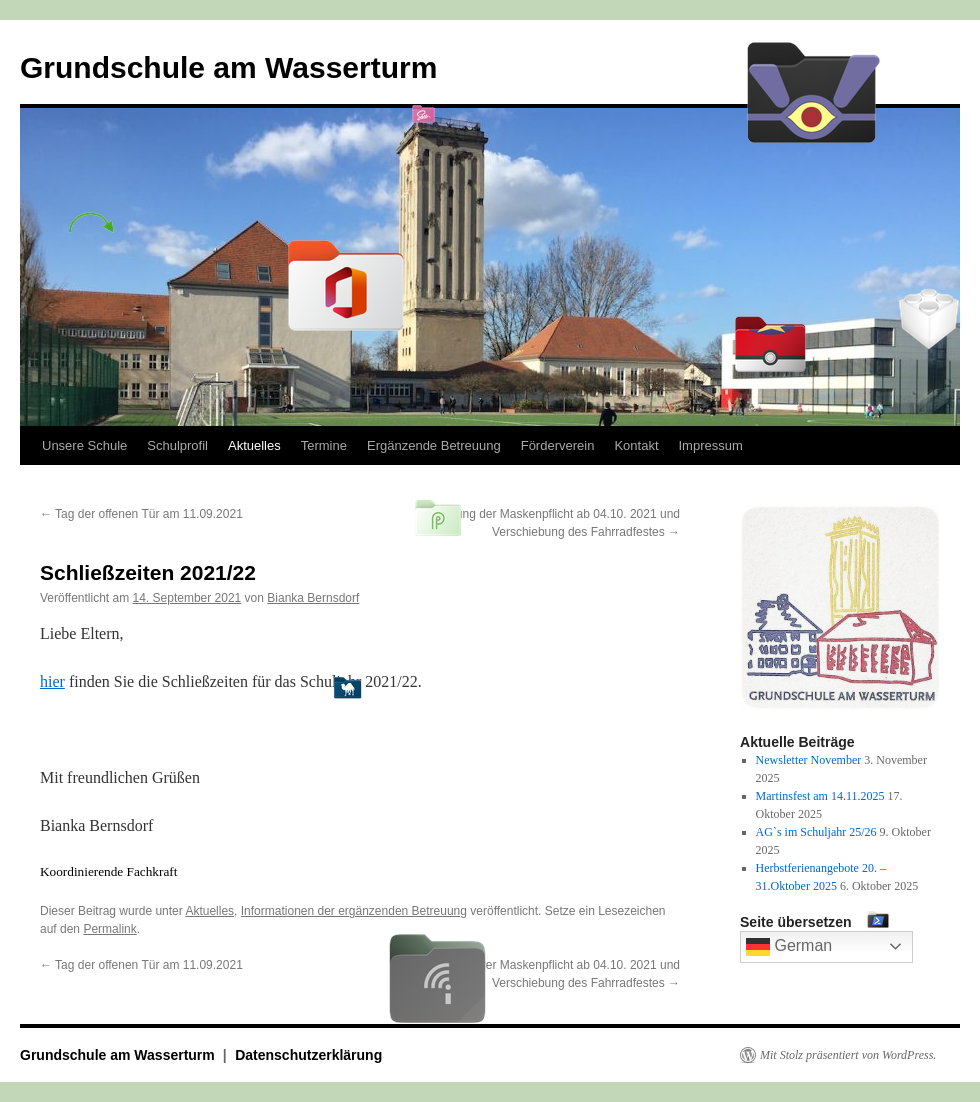 This screenshot has width=980, height=1102. I want to click on redo the last undone action, so click(91, 222).